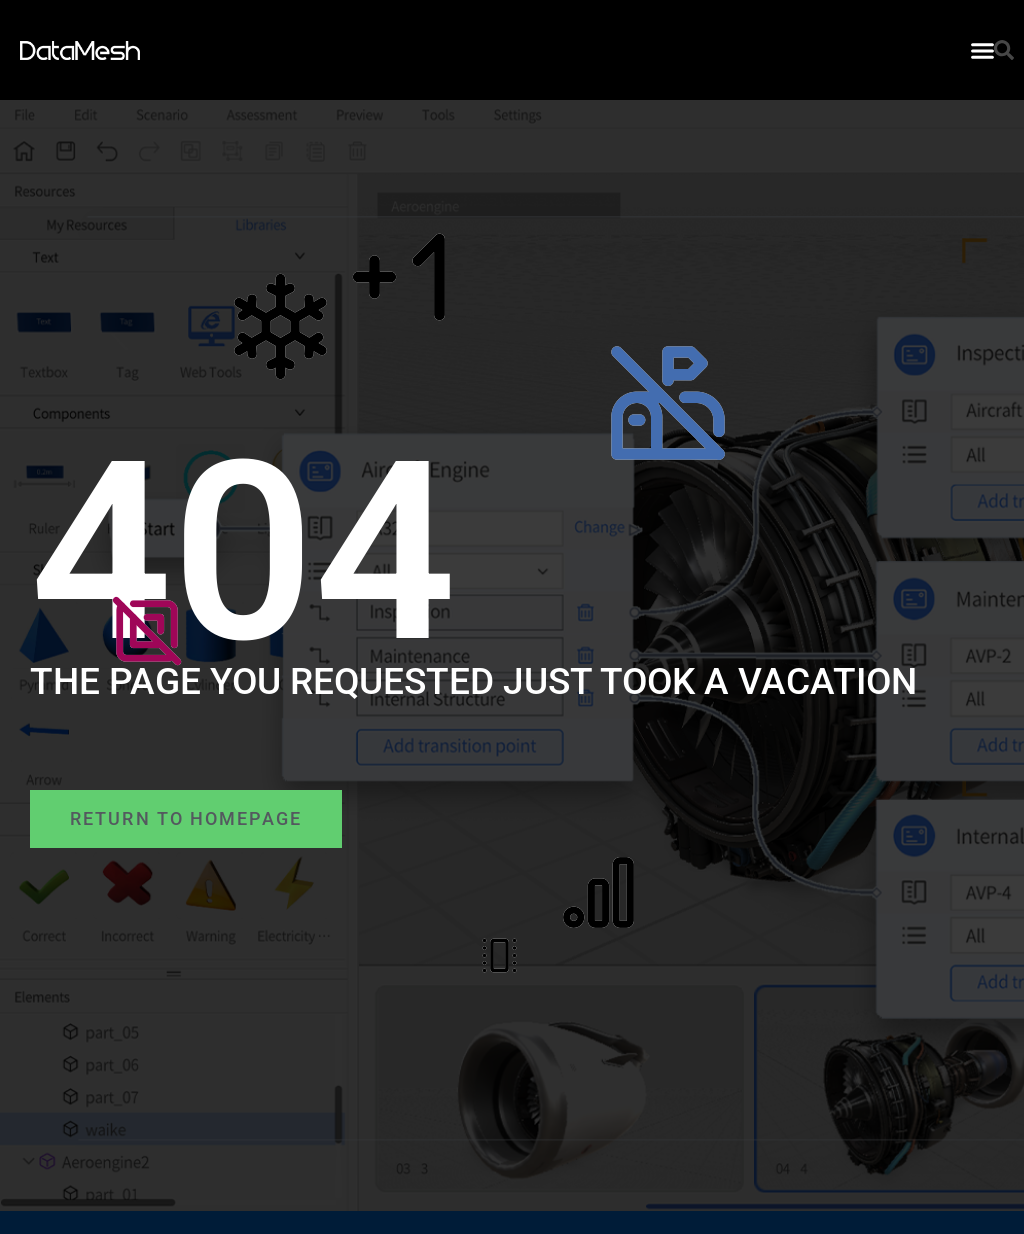 This screenshot has width=1024, height=1234. Describe the element at coordinates (147, 631) in the screenshot. I see `disable box model view` at that location.